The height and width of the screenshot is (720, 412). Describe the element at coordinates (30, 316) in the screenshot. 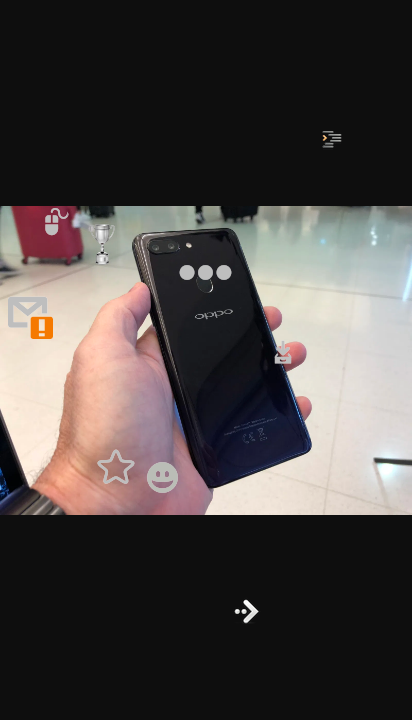

I see `mark email as important` at that location.